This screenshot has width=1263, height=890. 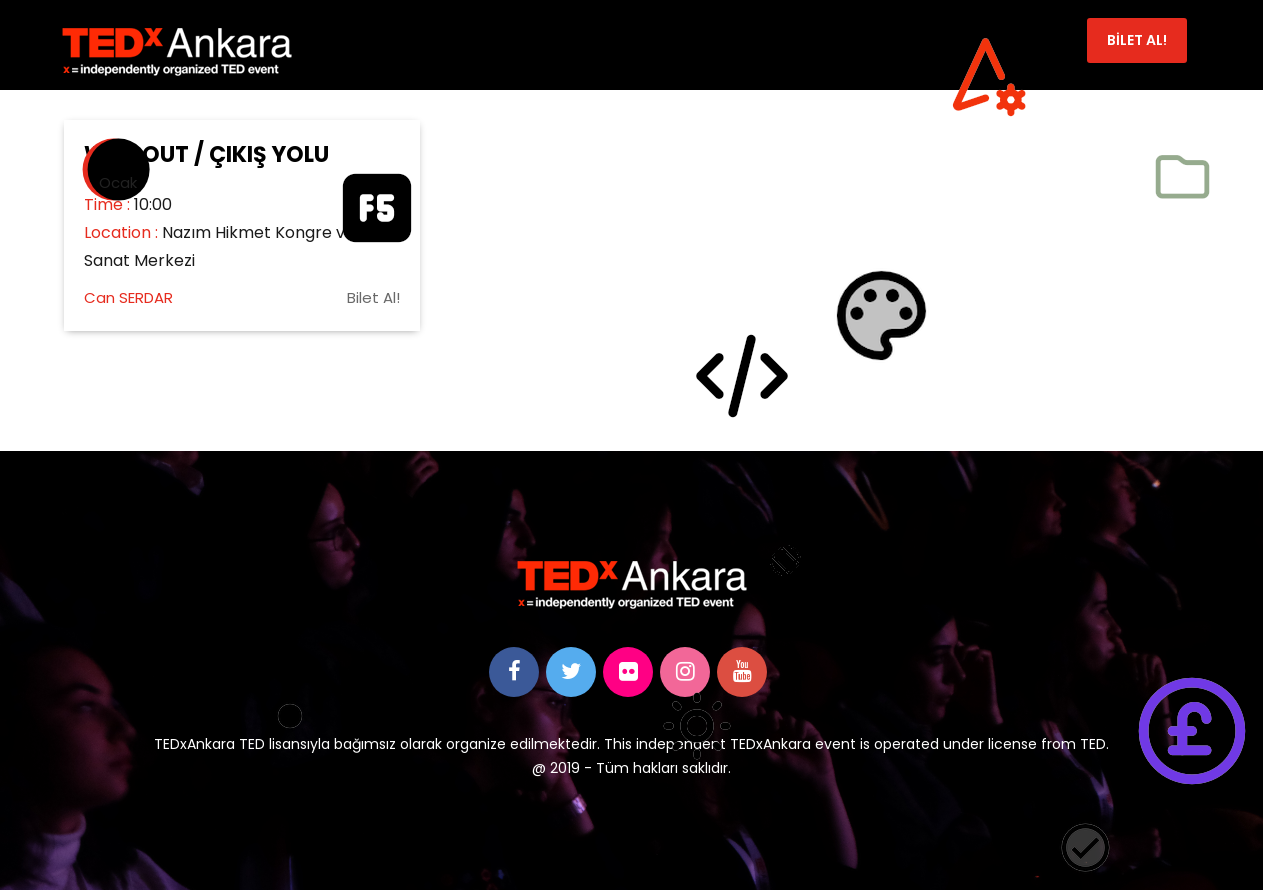 What do you see at coordinates (1182, 178) in the screenshot?
I see `open file folder` at bounding box center [1182, 178].